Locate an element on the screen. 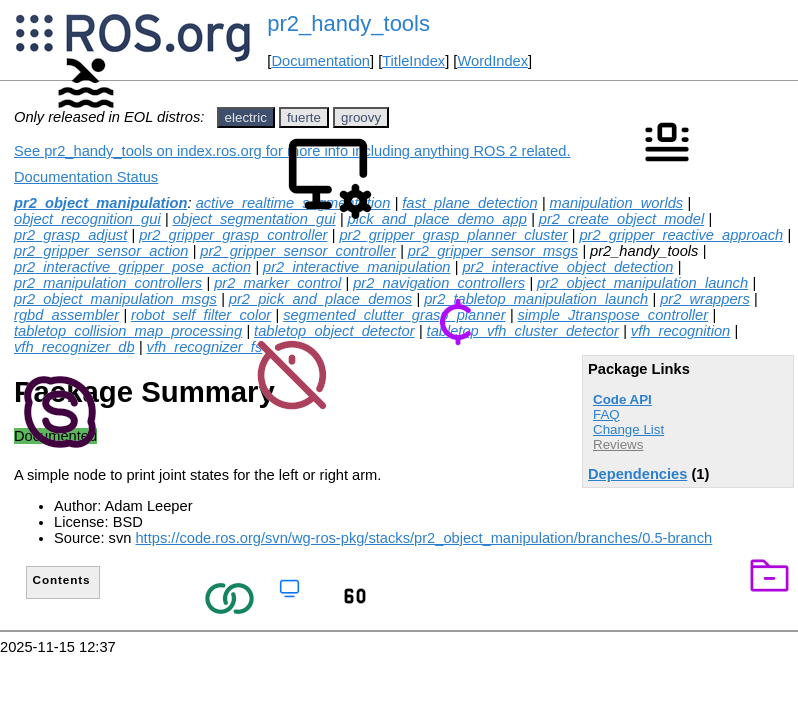 The image size is (798, 720). center-align an element within its container is located at coordinates (667, 142).